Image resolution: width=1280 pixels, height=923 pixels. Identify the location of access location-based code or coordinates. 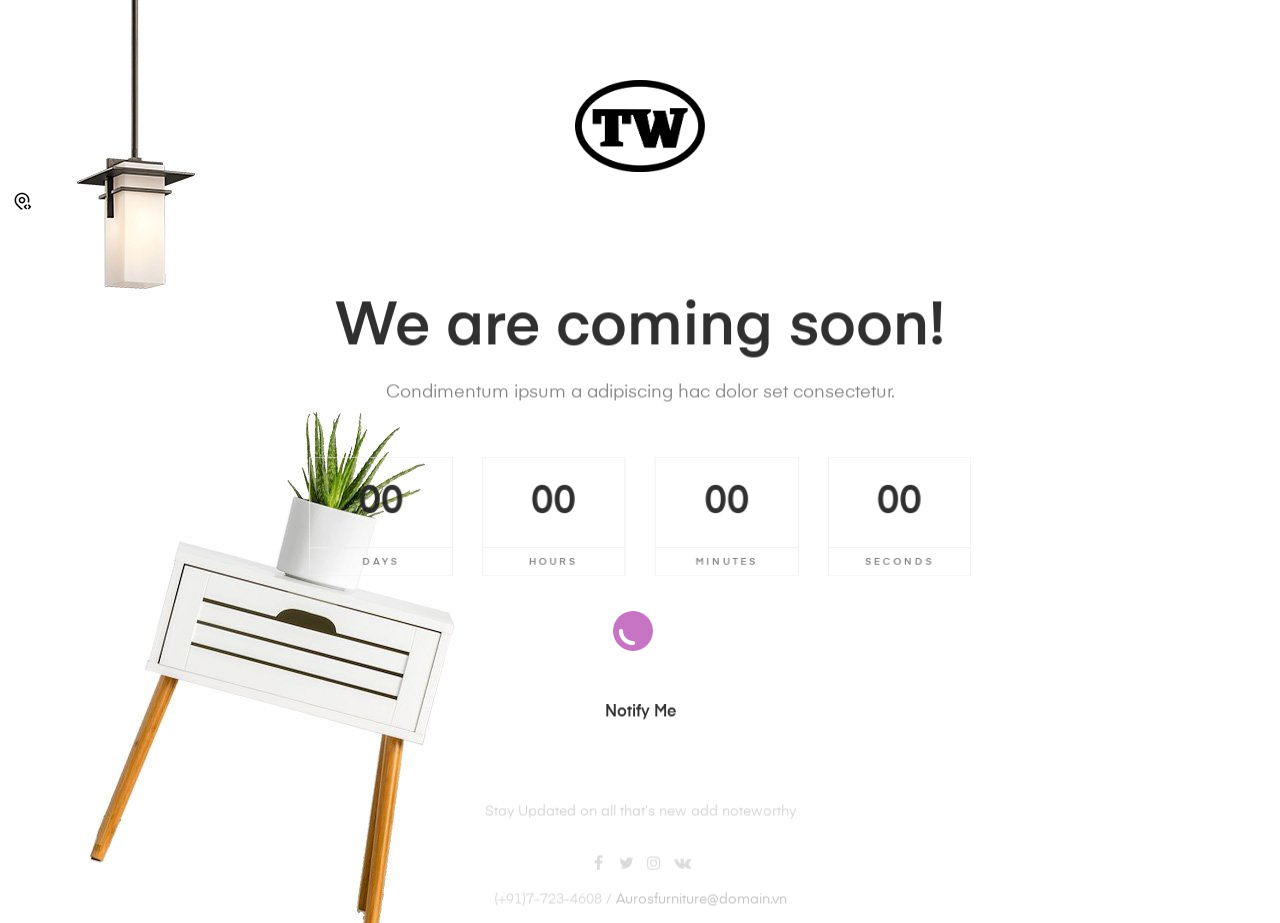
(22, 201).